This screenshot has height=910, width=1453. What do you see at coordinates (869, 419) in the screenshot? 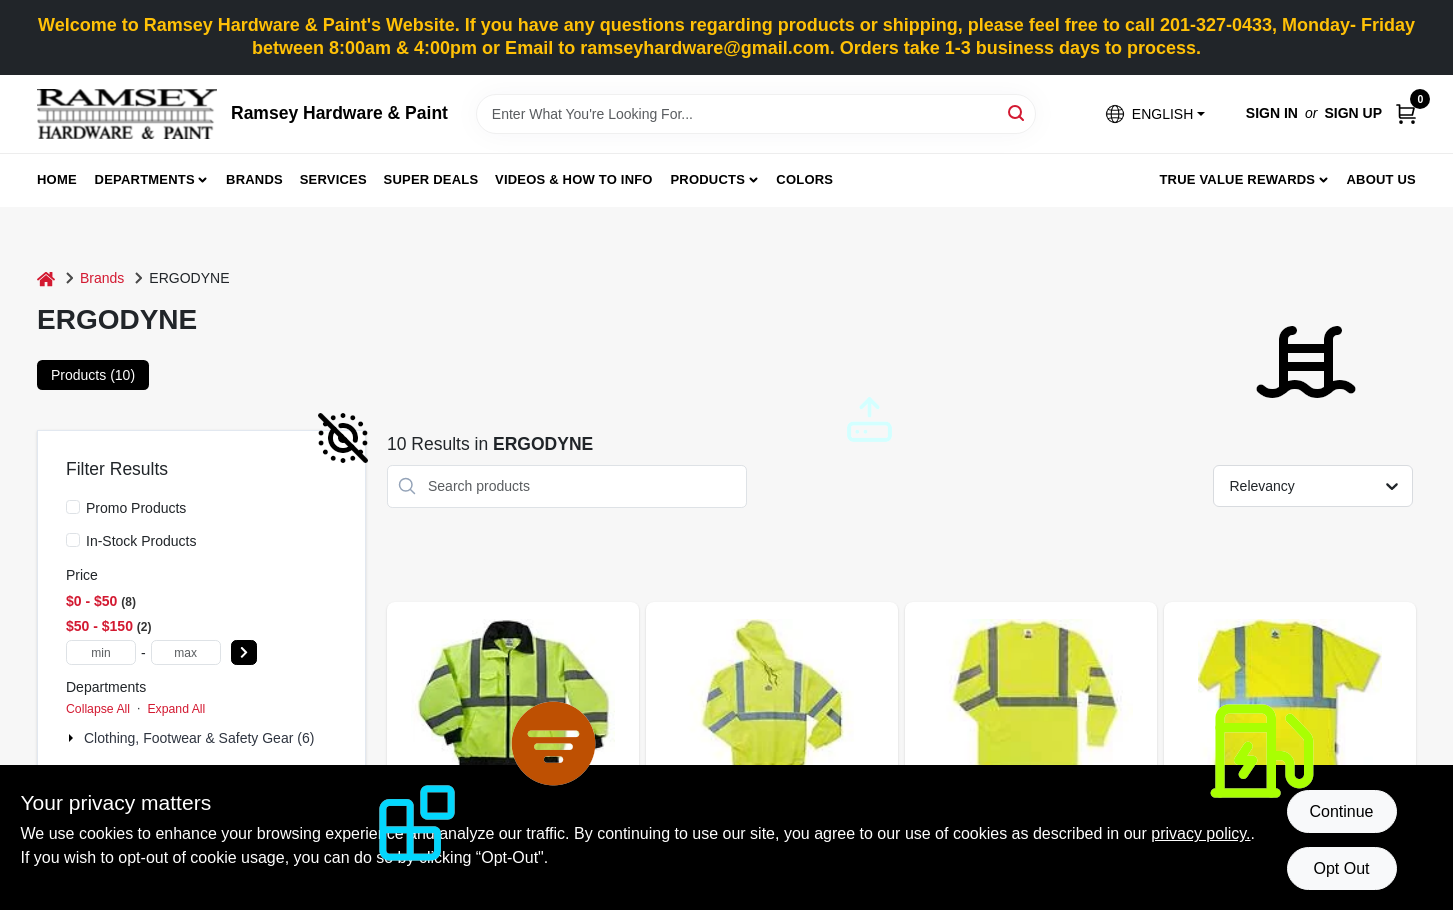
I see `upload files to local storage or drive` at bounding box center [869, 419].